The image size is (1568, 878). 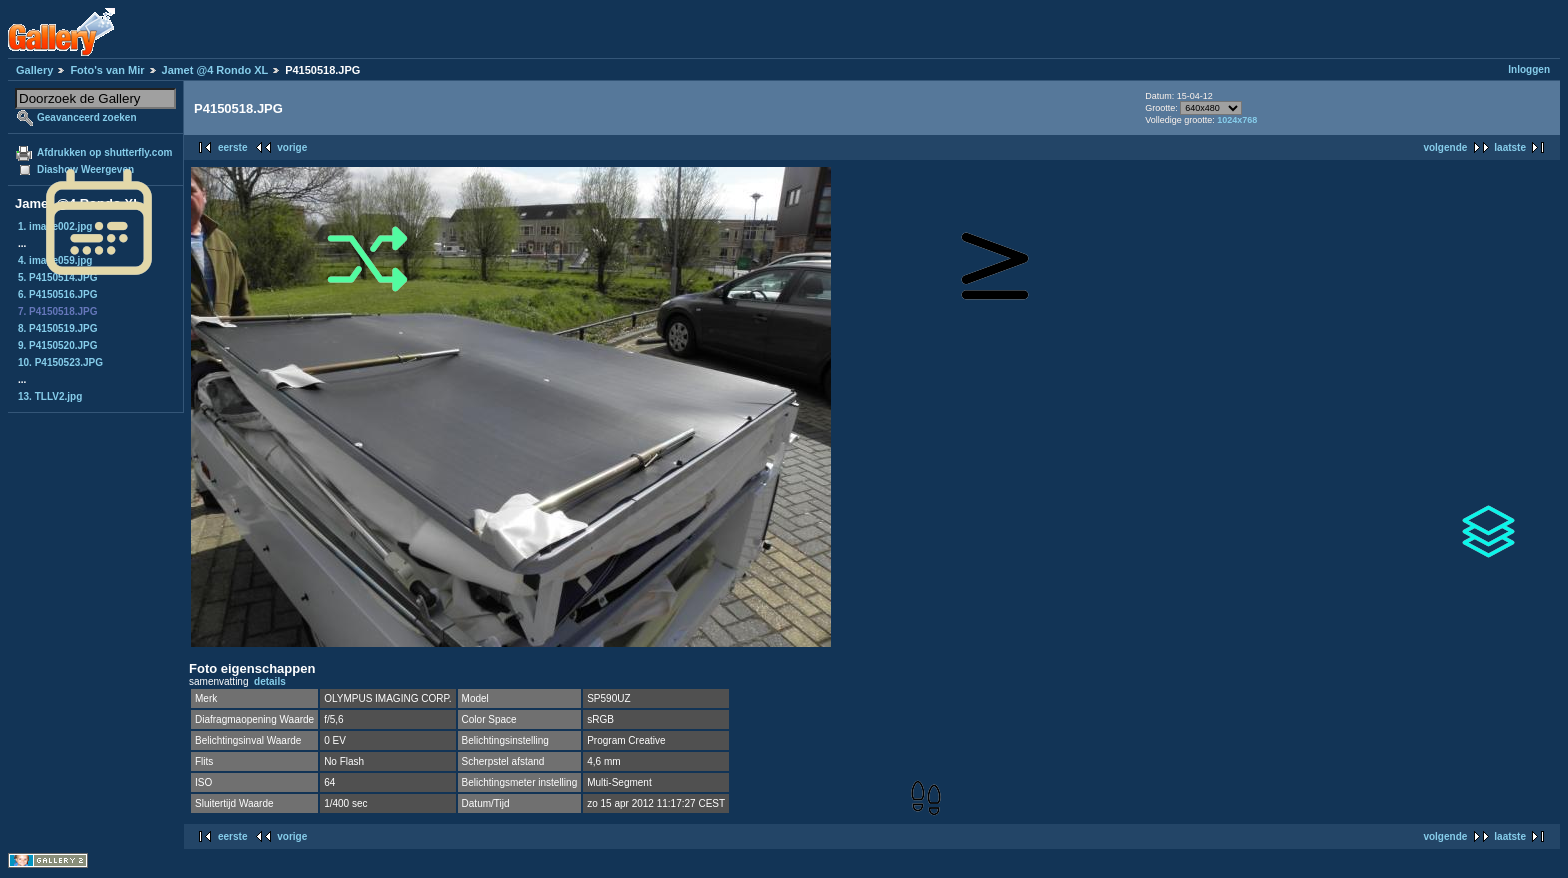 What do you see at coordinates (993, 267) in the screenshot?
I see `greater than or equal to mathematical operator` at bounding box center [993, 267].